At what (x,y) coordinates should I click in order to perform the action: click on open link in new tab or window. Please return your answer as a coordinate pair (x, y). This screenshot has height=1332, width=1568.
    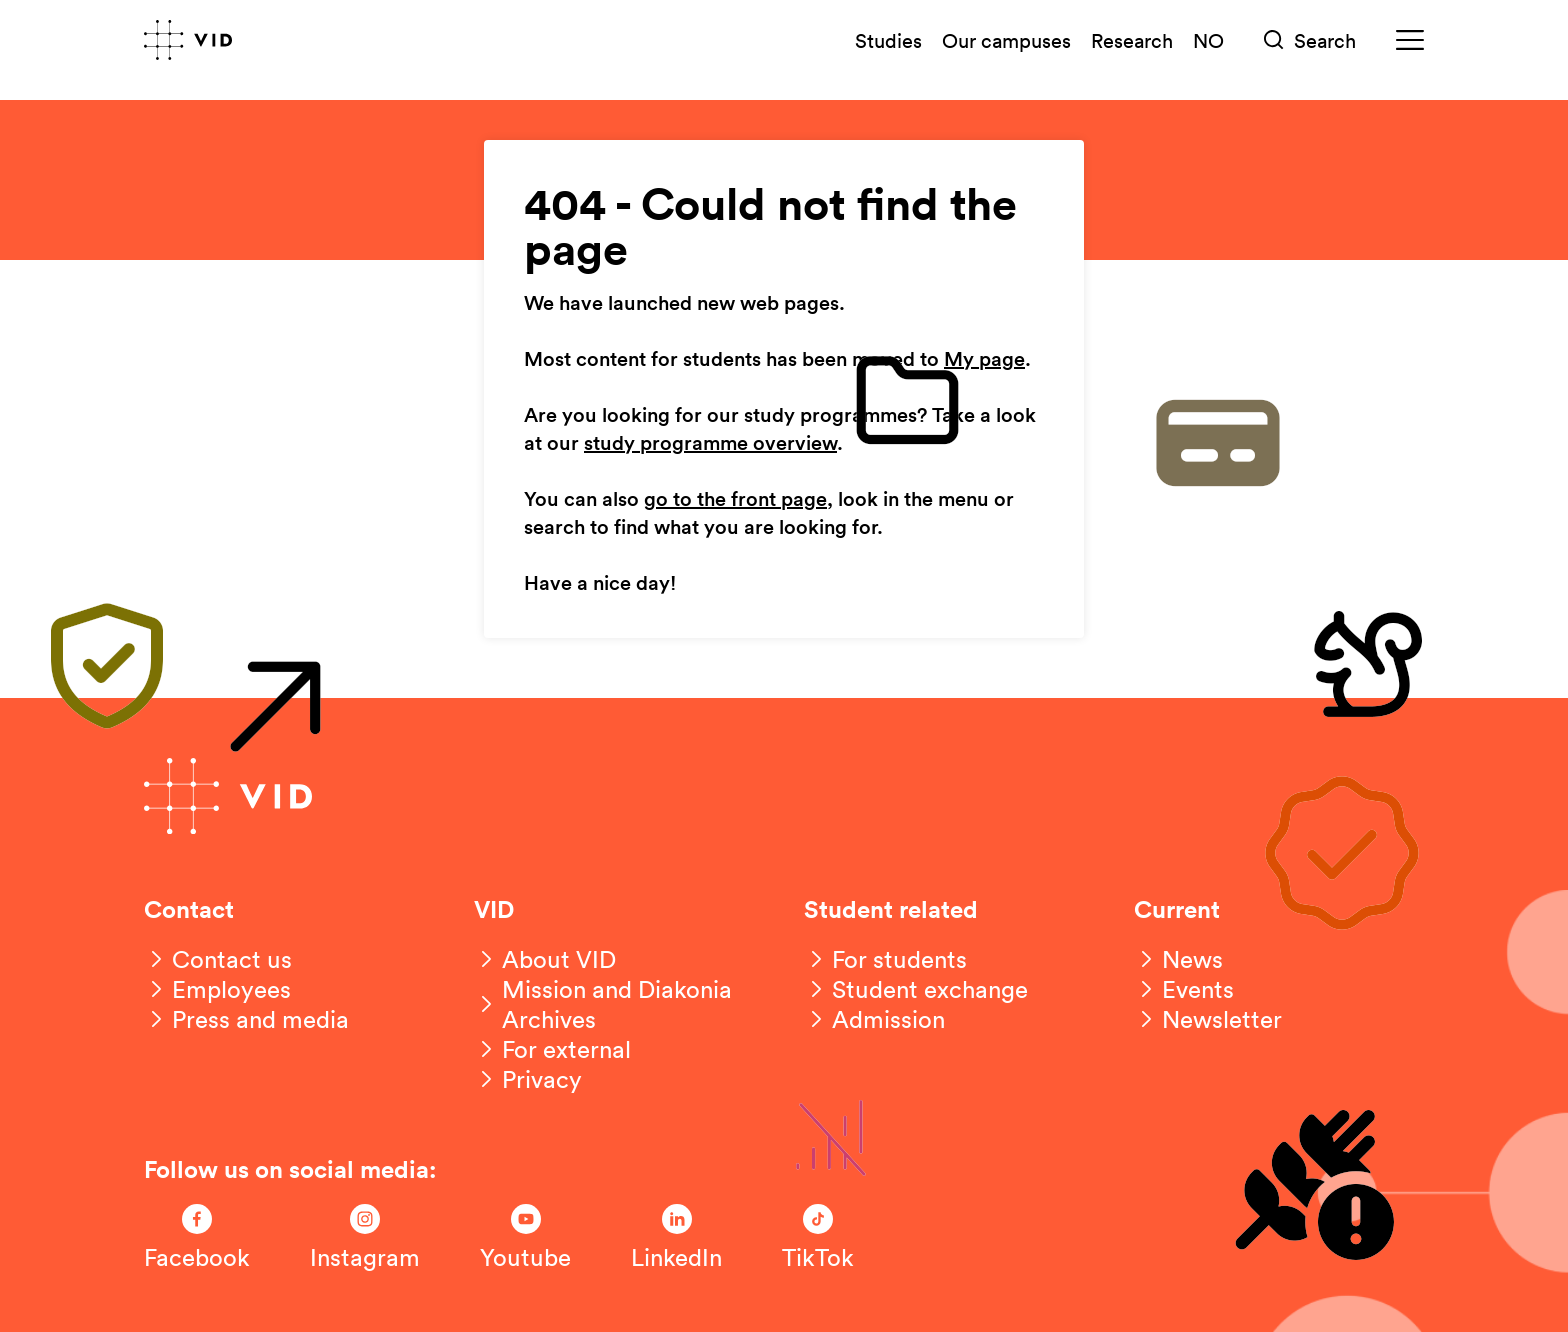
    Looking at the image, I should click on (272, 710).